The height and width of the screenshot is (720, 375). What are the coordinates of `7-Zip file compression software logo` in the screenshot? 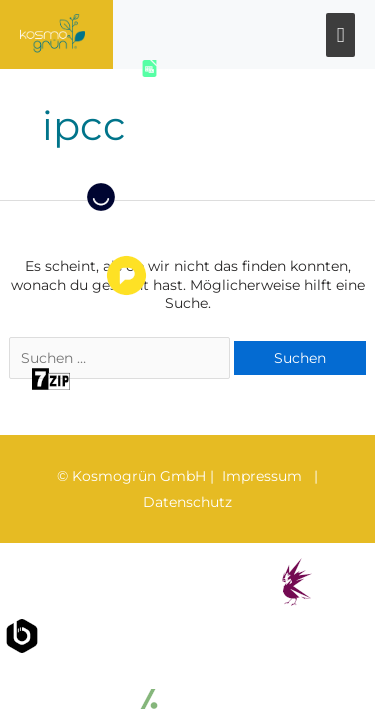 It's located at (51, 379).